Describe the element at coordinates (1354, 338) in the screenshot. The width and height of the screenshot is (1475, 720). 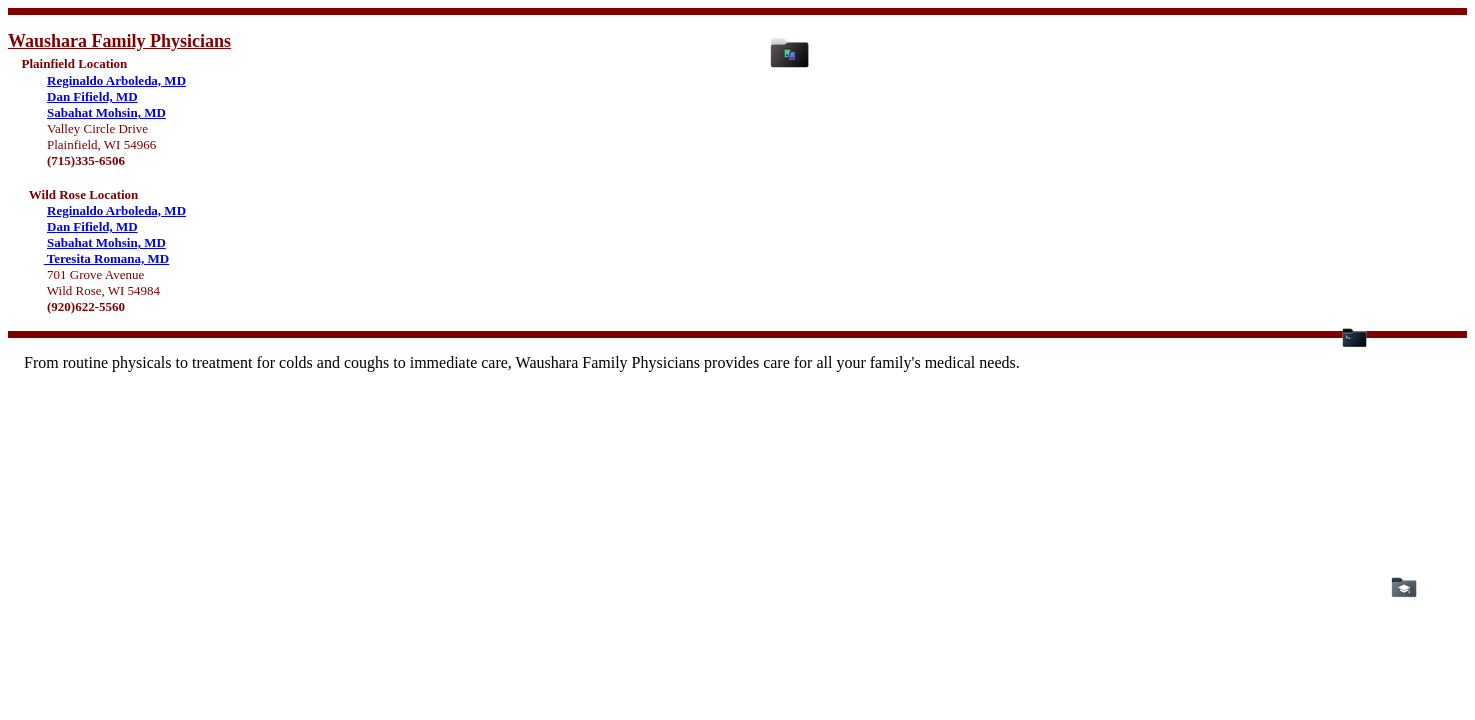
I see `open powershell scripts folder` at that location.